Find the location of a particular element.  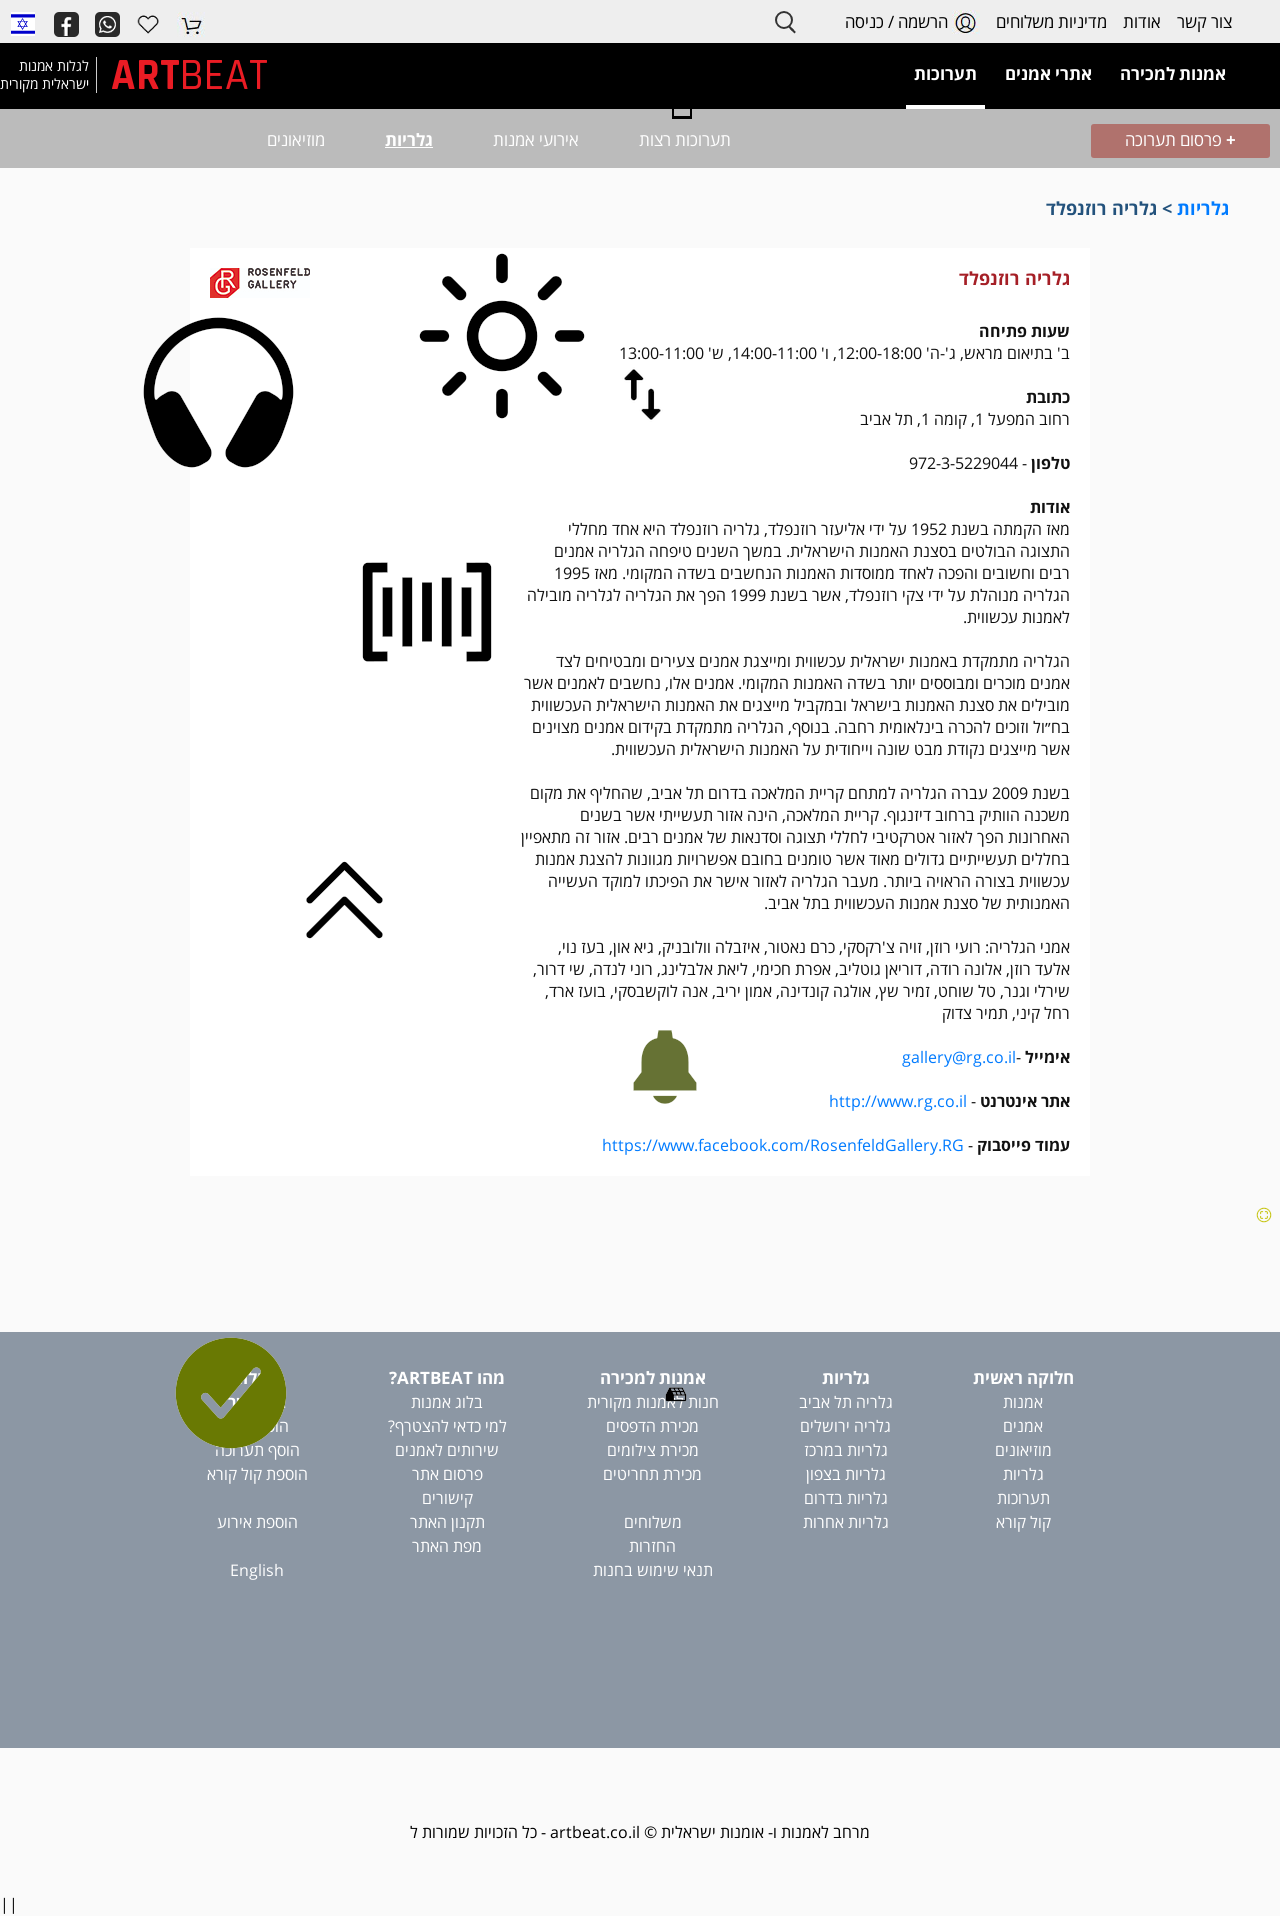

indicates a completed or successful action is located at coordinates (231, 1393).